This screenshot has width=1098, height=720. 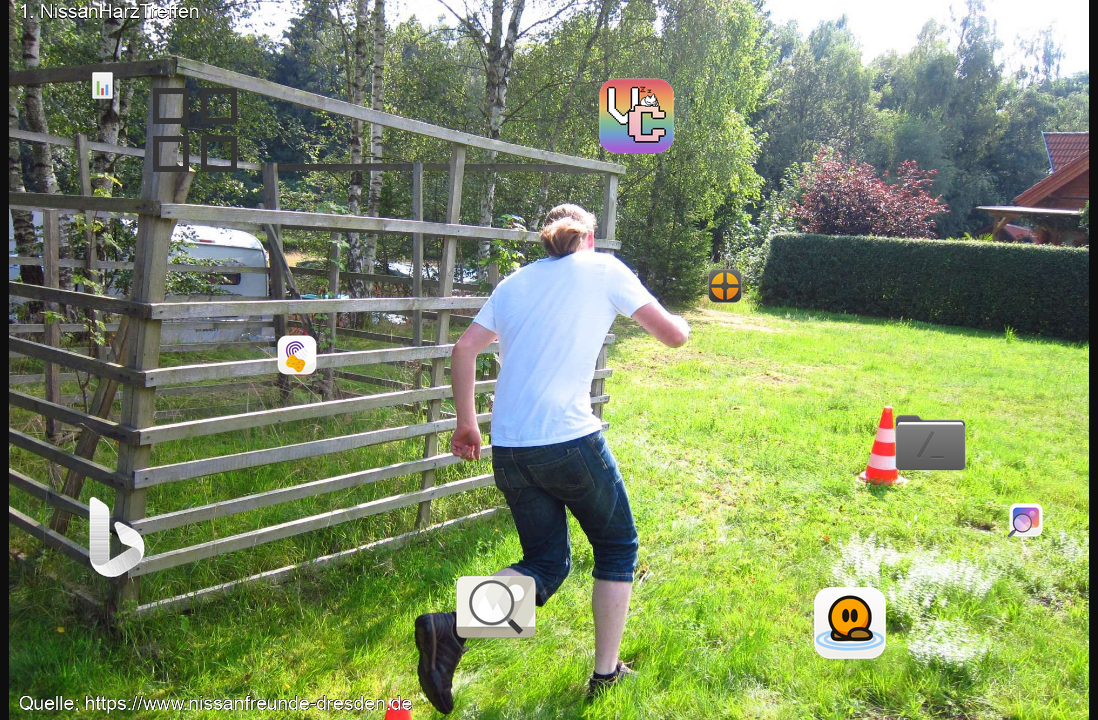 I want to click on open vesktop, a discord client mod, so click(x=636, y=114).